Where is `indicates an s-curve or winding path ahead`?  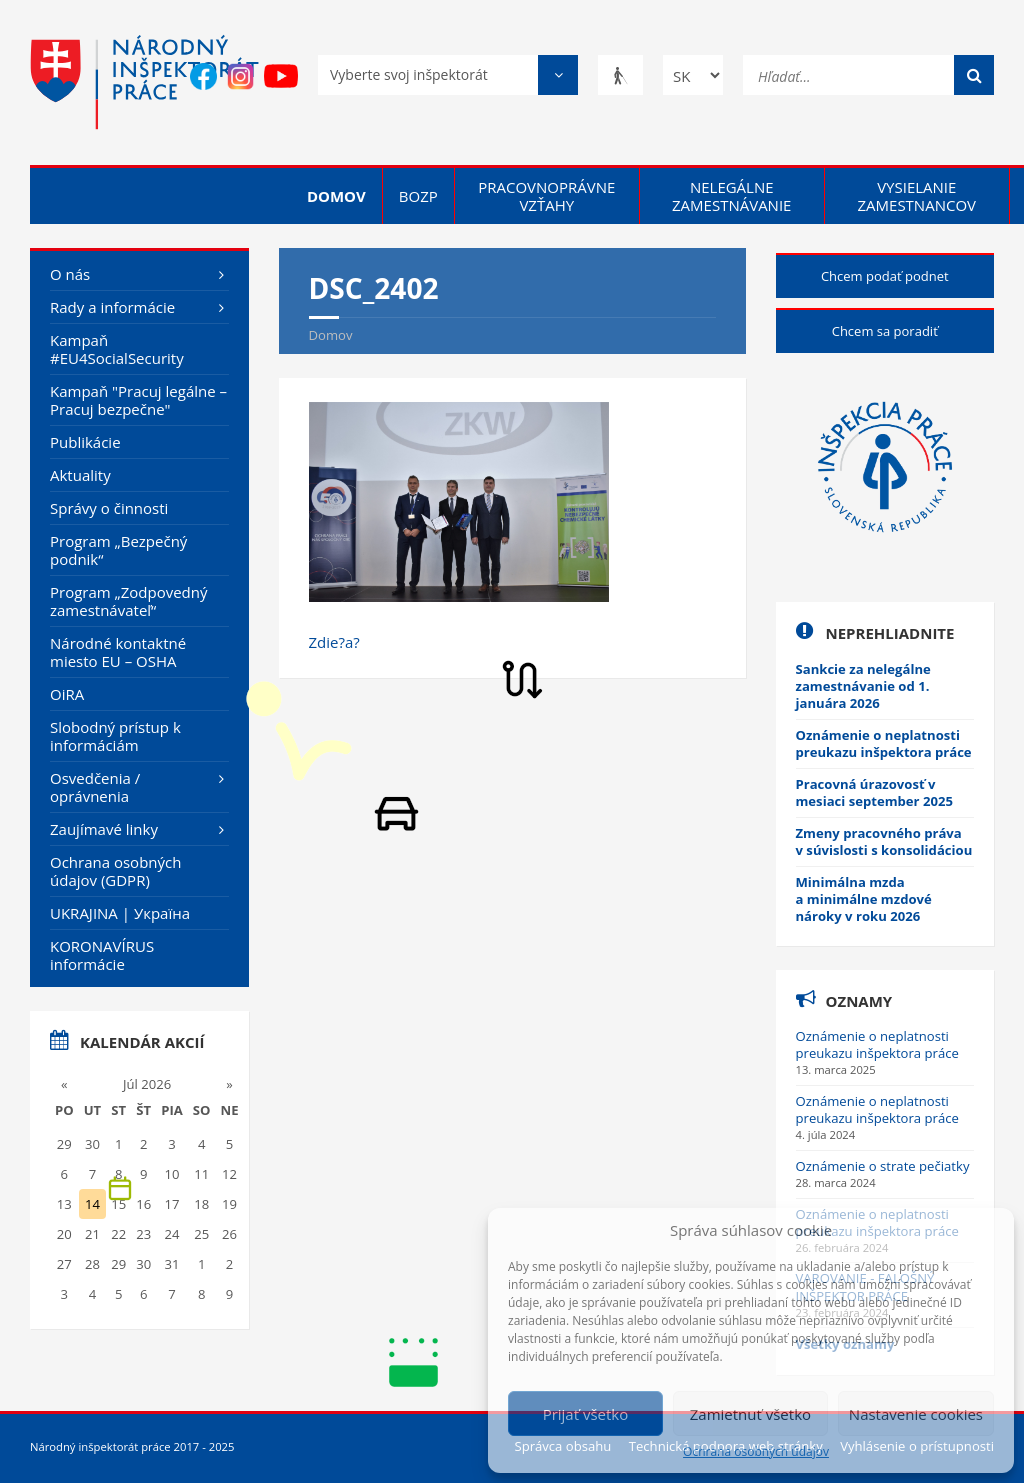 indicates an s-curve or winding path ahead is located at coordinates (521, 679).